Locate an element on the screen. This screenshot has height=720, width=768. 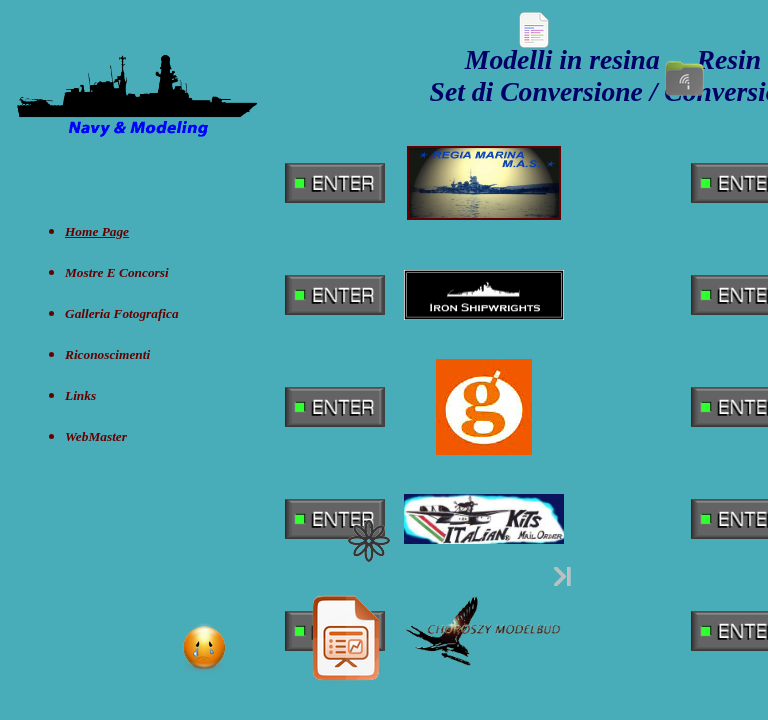
skip to the end of a list or playlist is located at coordinates (562, 576).